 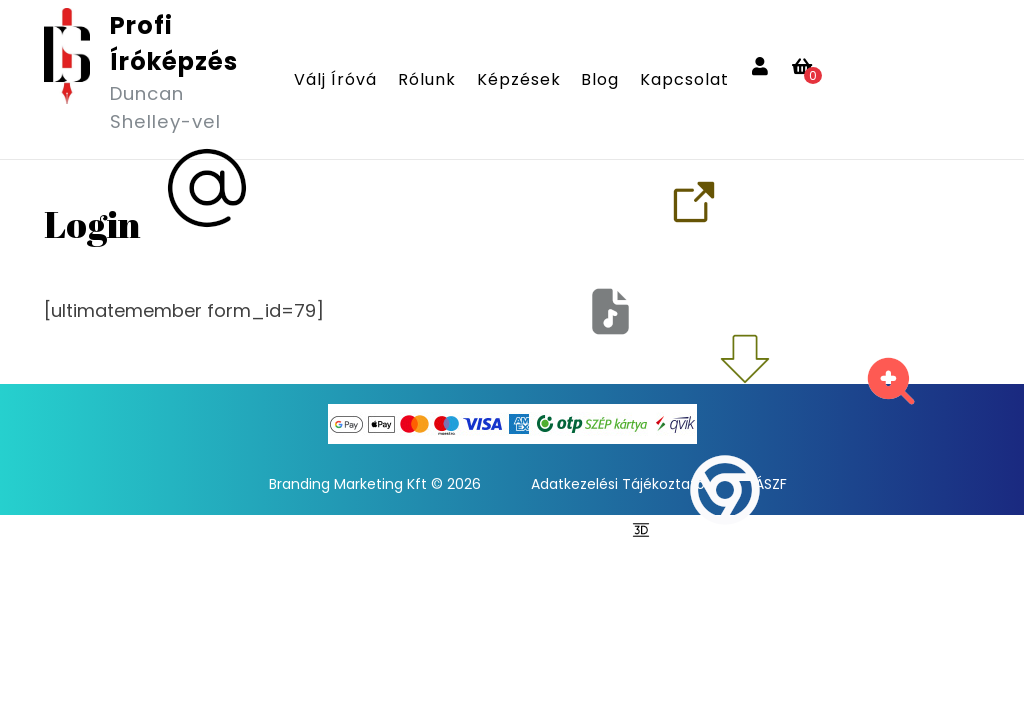 I want to click on open google chrome browser, so click(x=725, y=490).